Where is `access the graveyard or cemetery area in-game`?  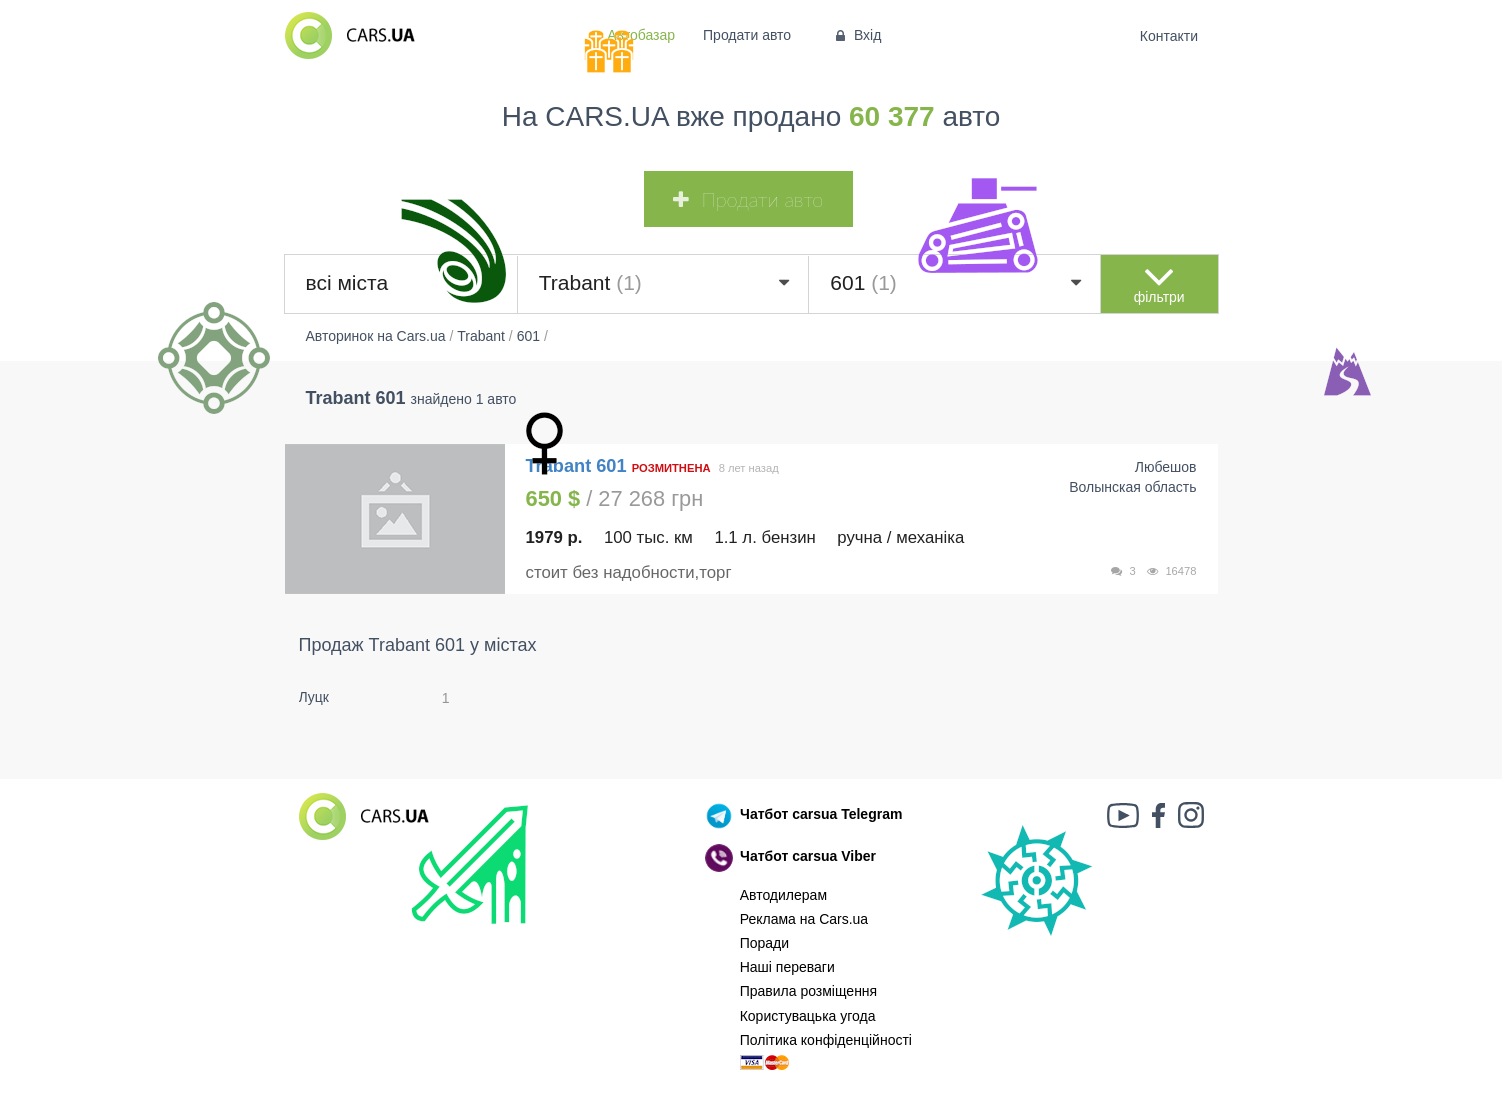
access the graveyard or cemetery area in-game is located at coordinates (609, 49).